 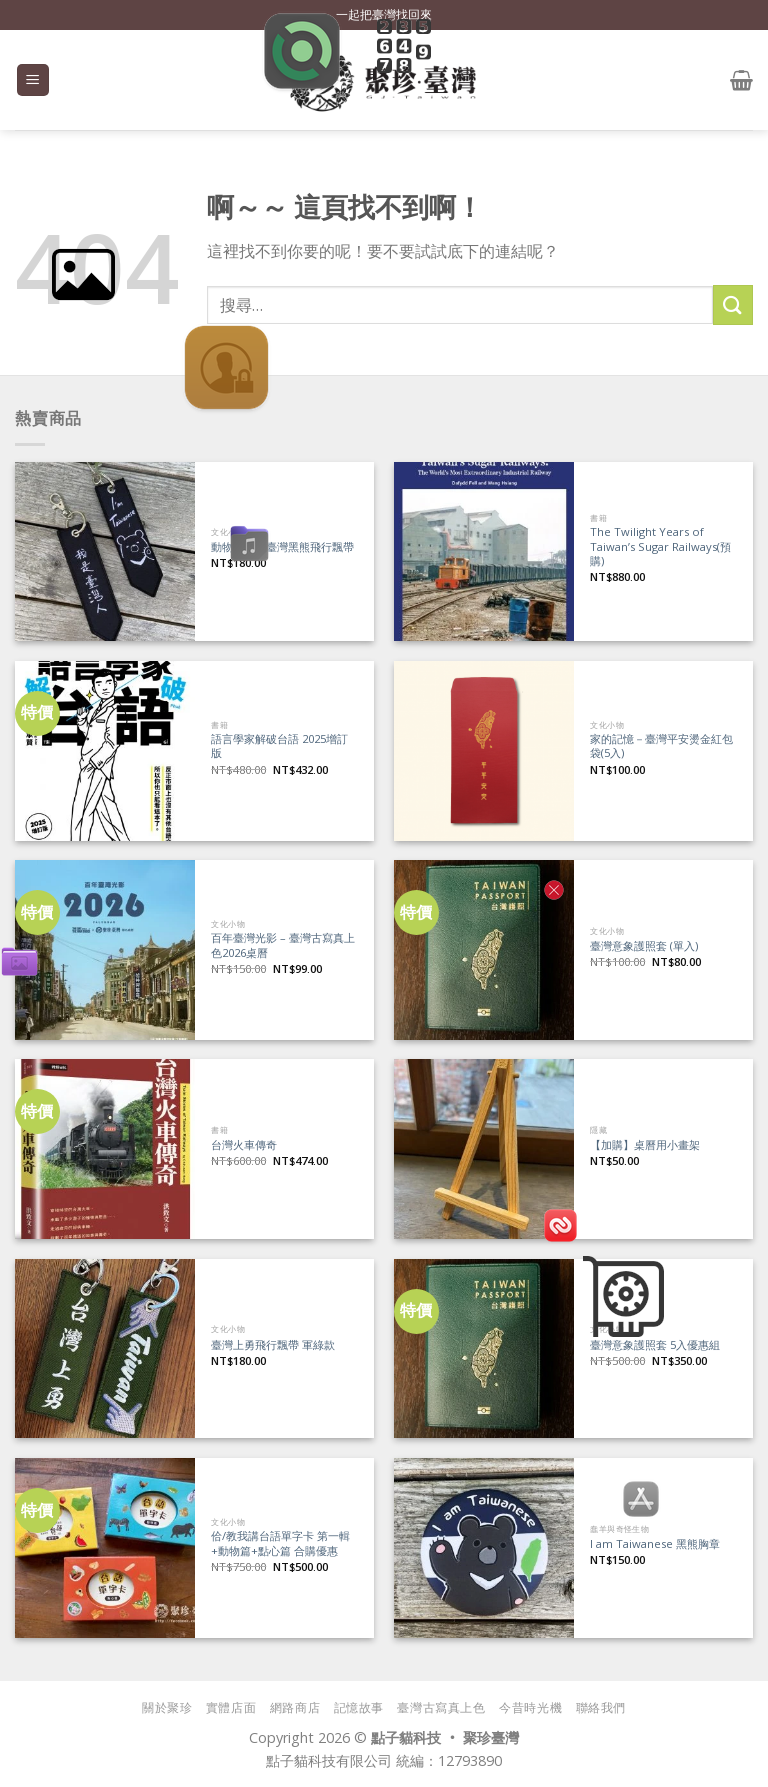 I want to click on indicates an Insync synchronization error, so click(x=554, y=890).